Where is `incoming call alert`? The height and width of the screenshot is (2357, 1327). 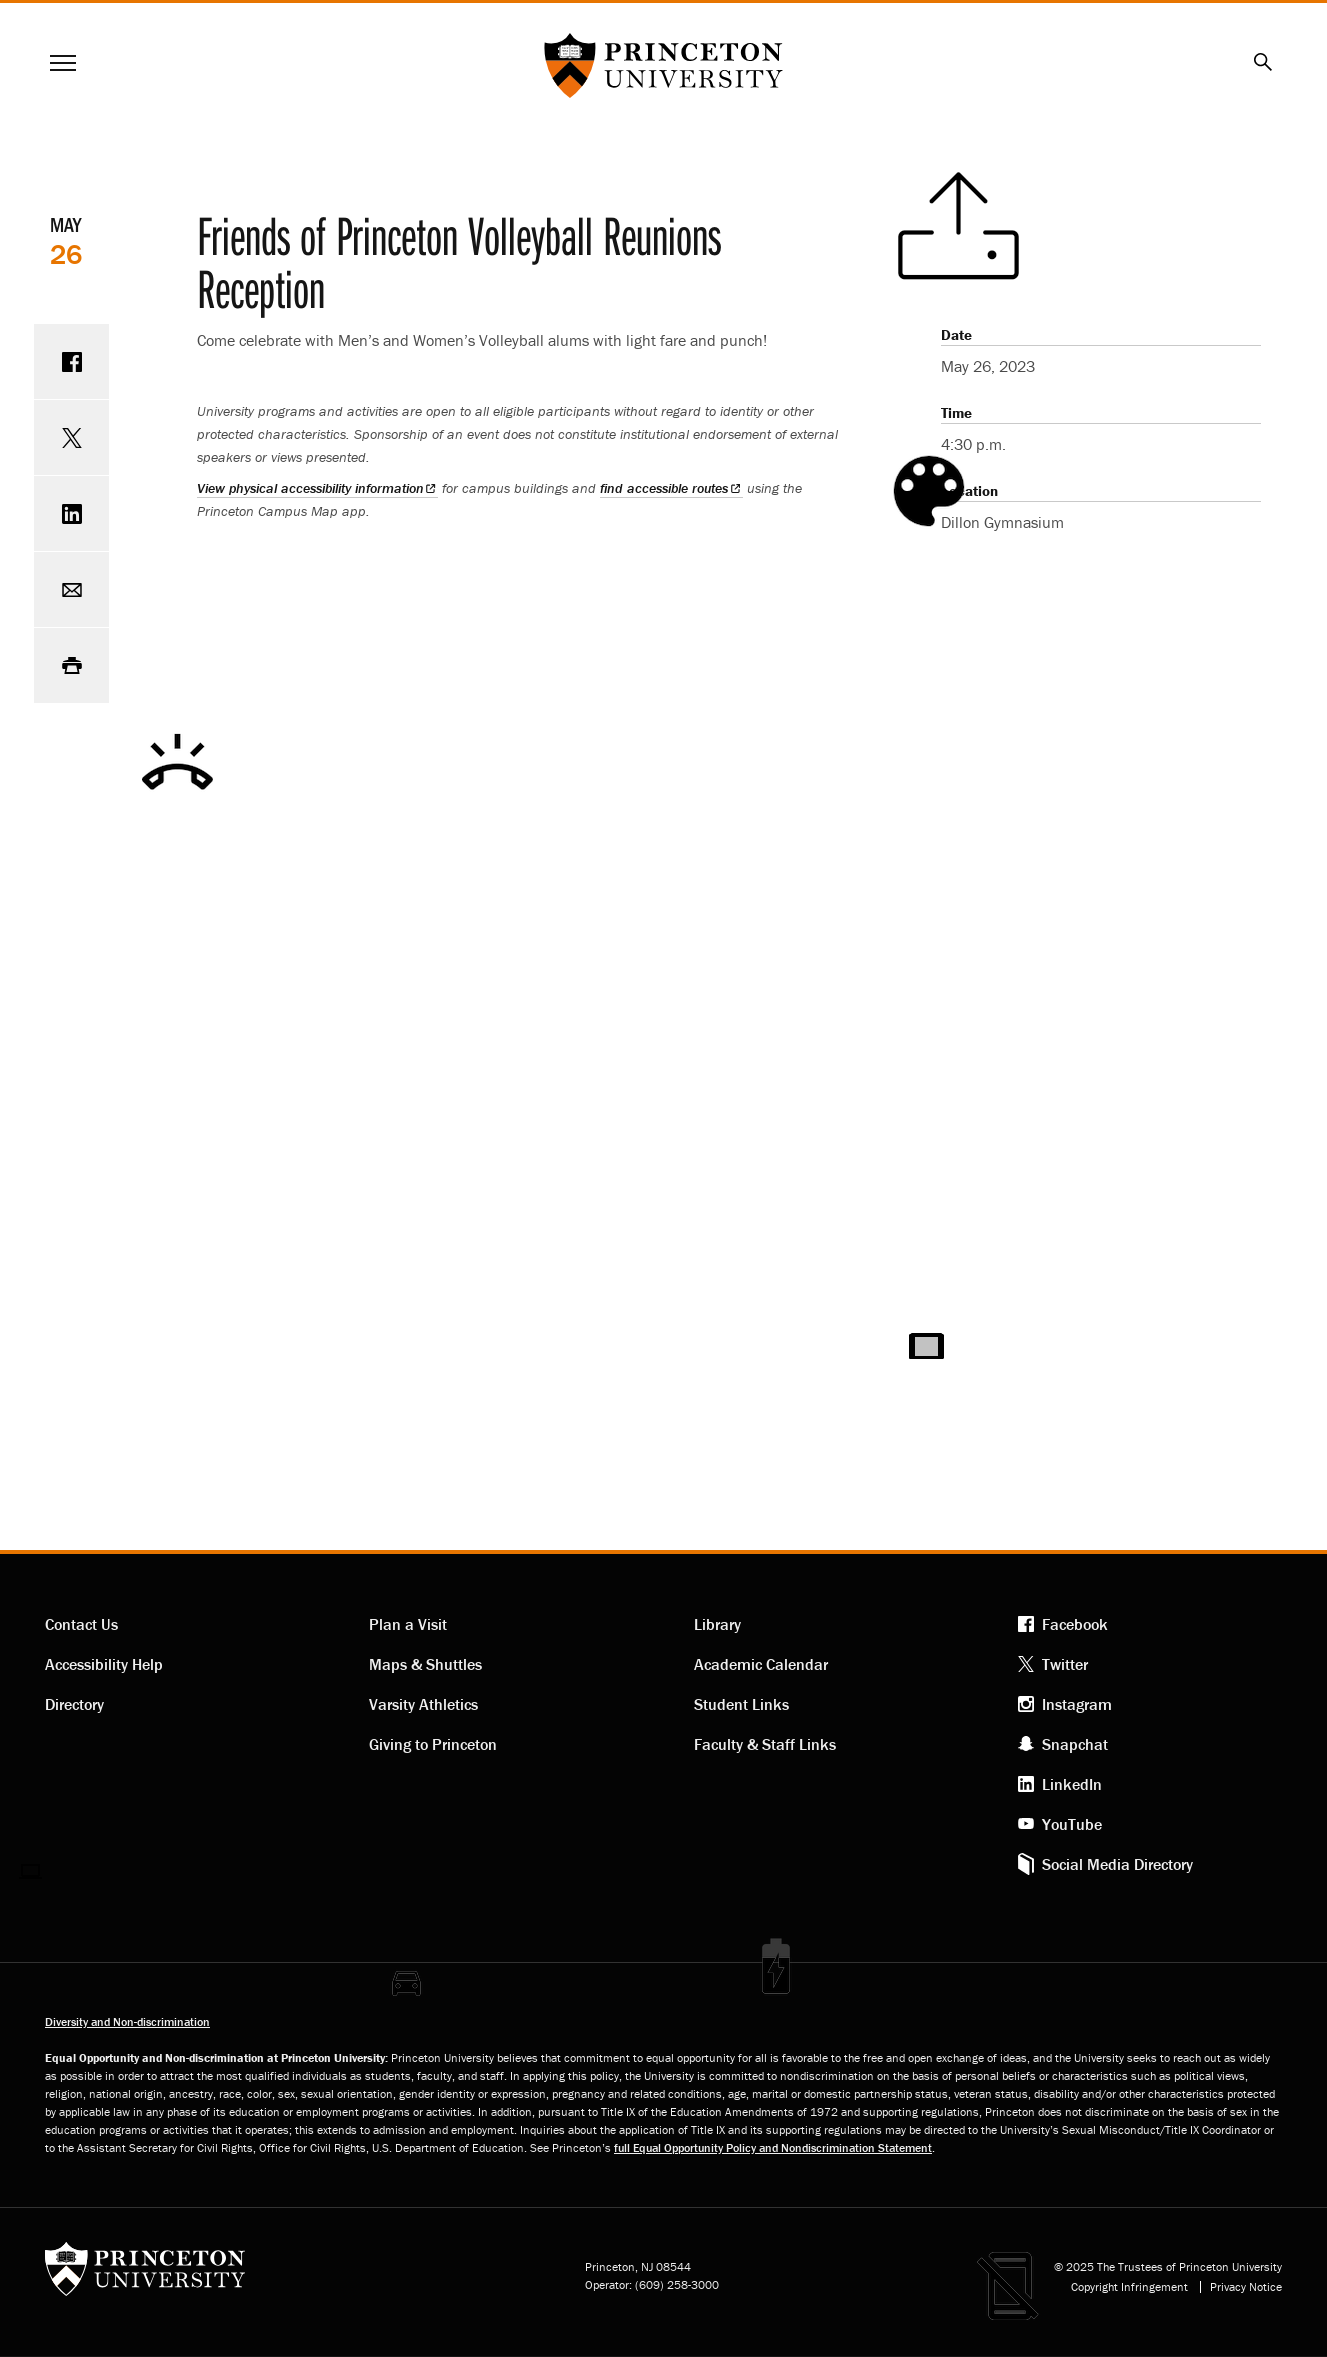
incoming call alert is located at coordinates (177, 763).